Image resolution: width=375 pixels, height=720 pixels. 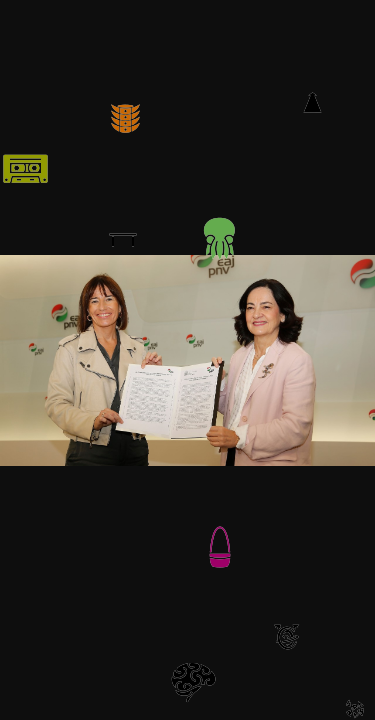 What do you see at coordinates (193, 681) in the screenshot?
I see `access AI or smart features` at bounding box center [193, 681].